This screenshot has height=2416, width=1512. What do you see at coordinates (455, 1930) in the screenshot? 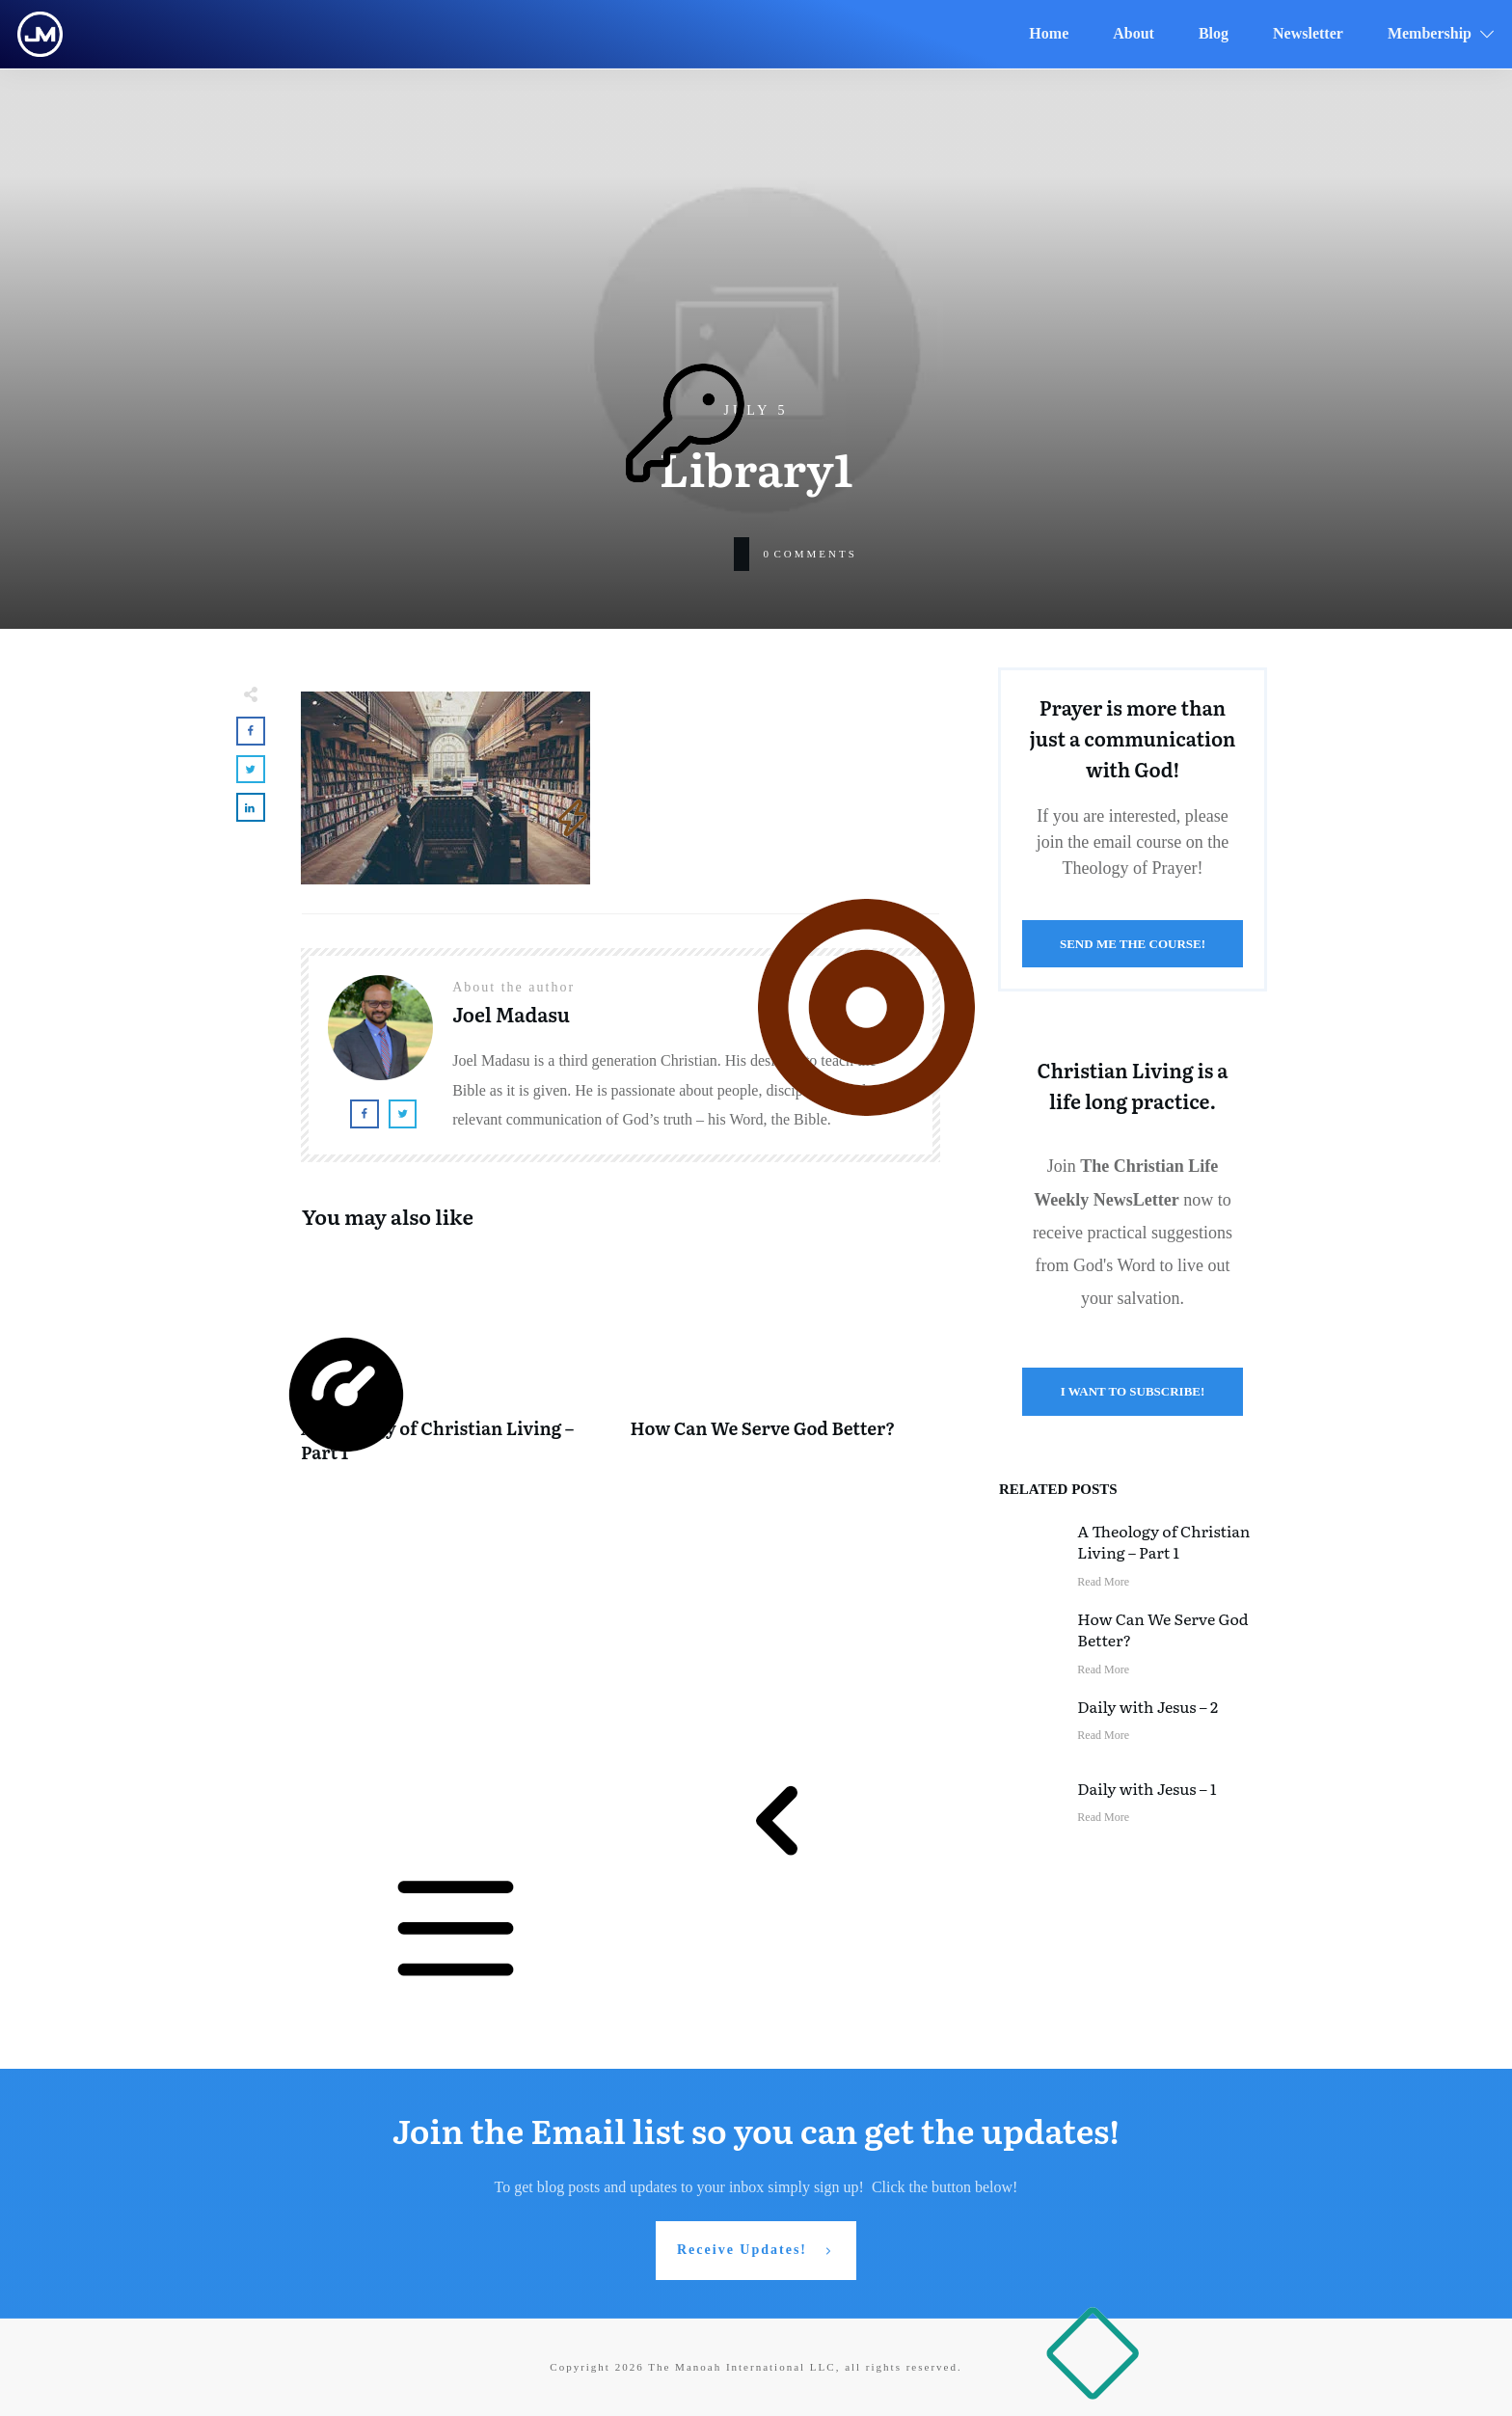
I see `open navigation menu` at bounding box center [455, 1930].